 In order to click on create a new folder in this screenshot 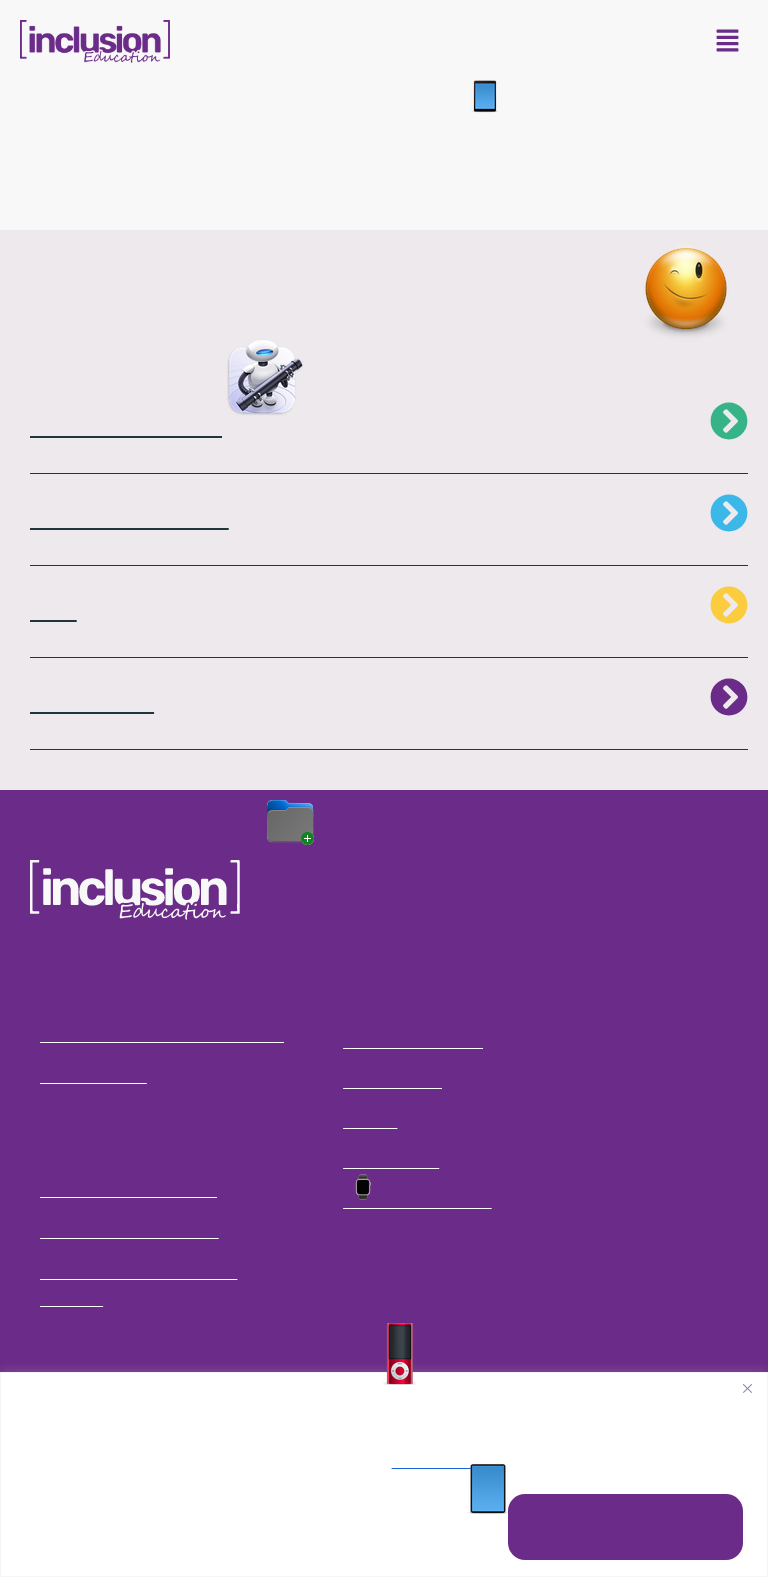, I will do `click(290, 821)`.